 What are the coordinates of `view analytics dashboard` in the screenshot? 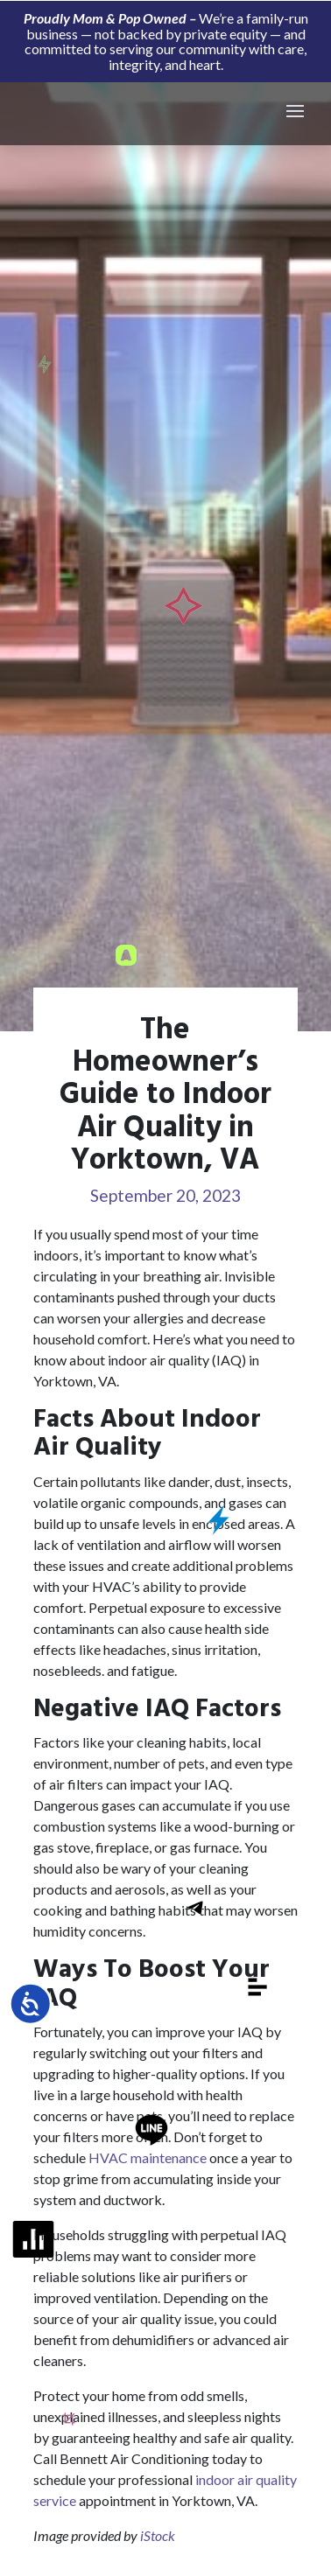 It's located at (33, 2239).